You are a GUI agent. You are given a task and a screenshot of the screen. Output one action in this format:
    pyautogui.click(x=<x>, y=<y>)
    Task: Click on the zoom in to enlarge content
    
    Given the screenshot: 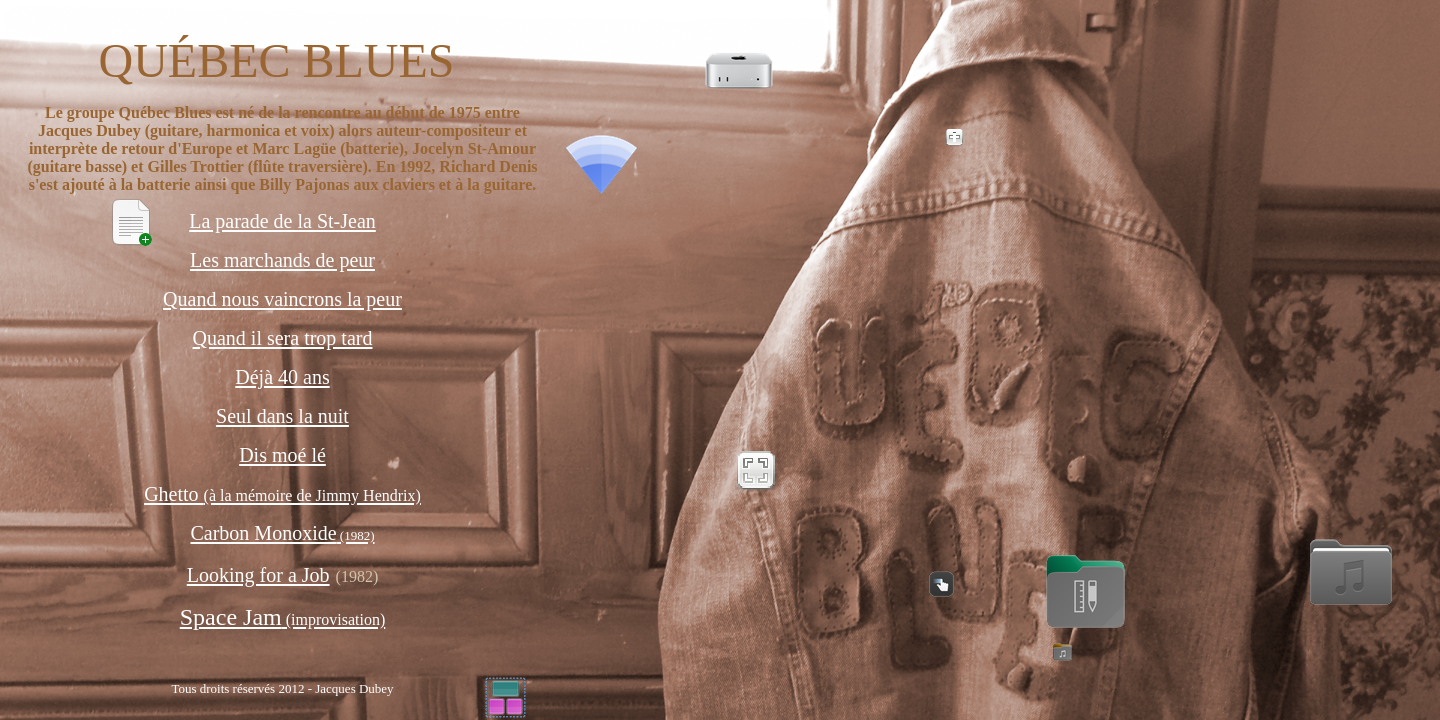 What is the action you would take?
    pyautogui.click(x=954, y=136)
    